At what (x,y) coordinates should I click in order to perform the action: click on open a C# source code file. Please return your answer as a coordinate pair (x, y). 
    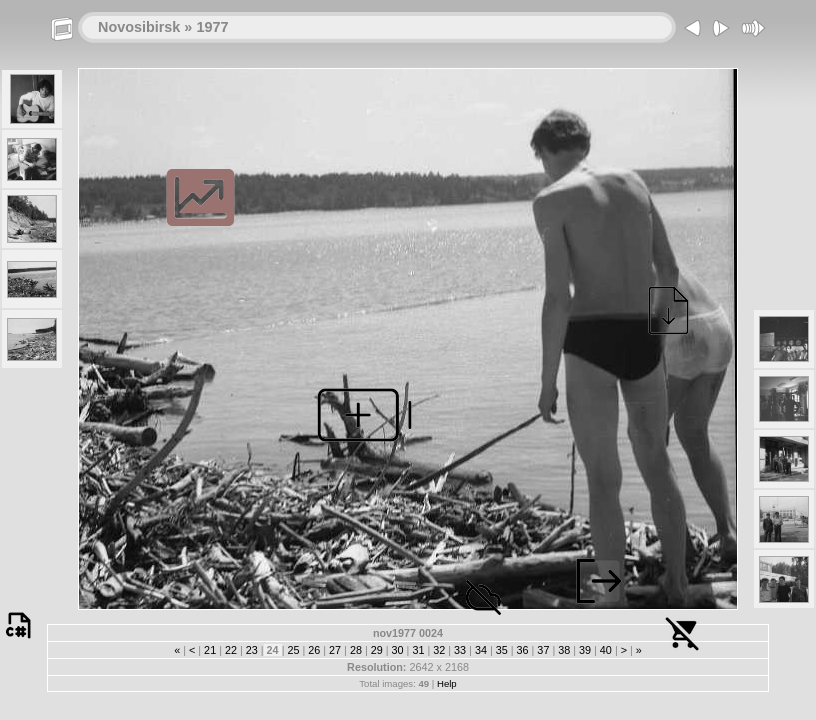
    Looking at the image, I should click on (19, 625).